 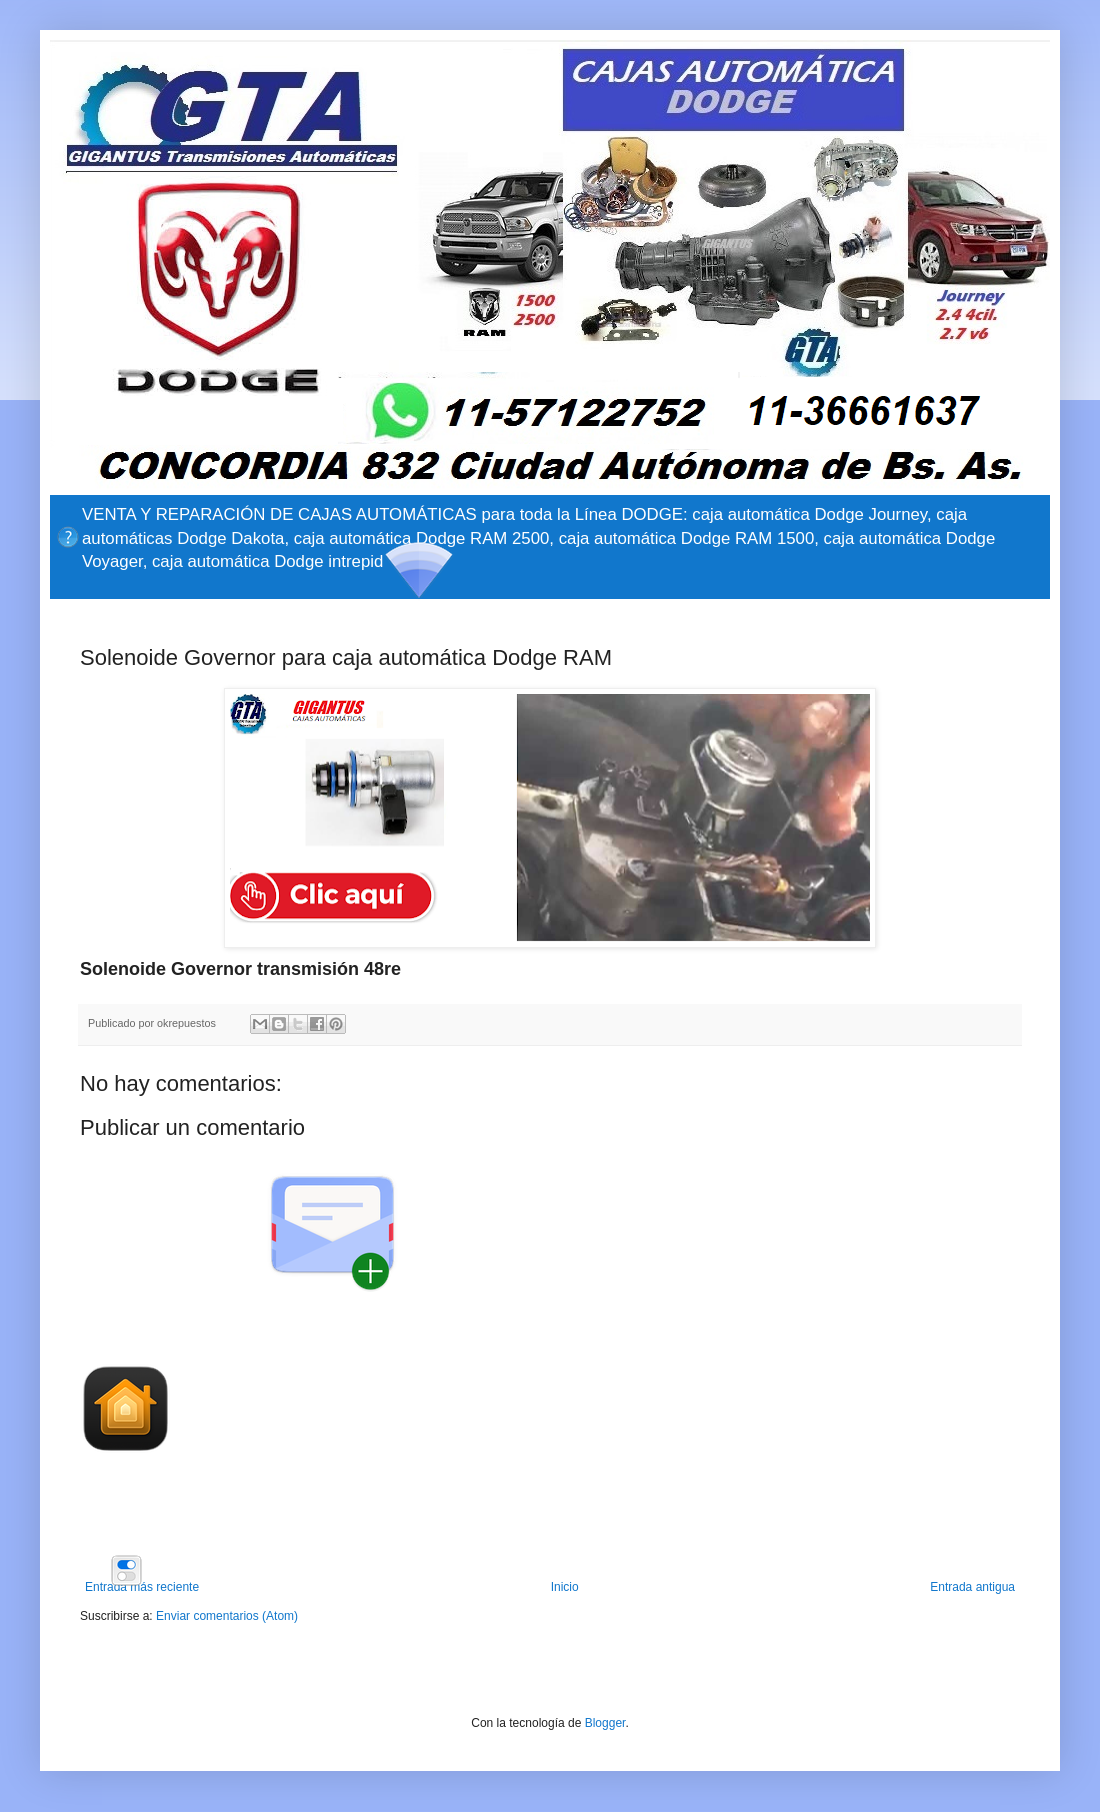 I want to click on open gnome tweaks application, so click(x=126, y=1570).